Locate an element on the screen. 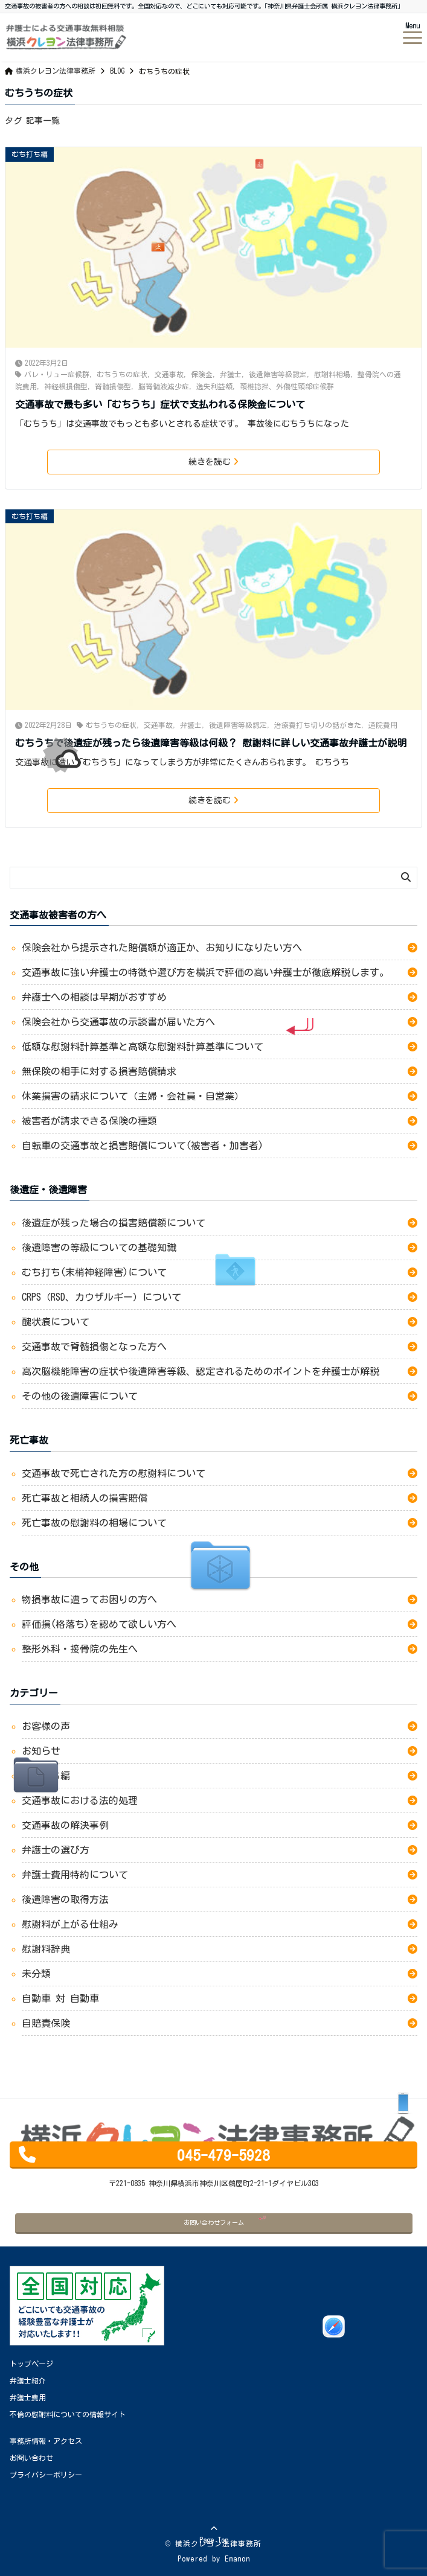 This screenshot has width=427, height=2576. open 3D files folder is located at coordinates (220, 1565).